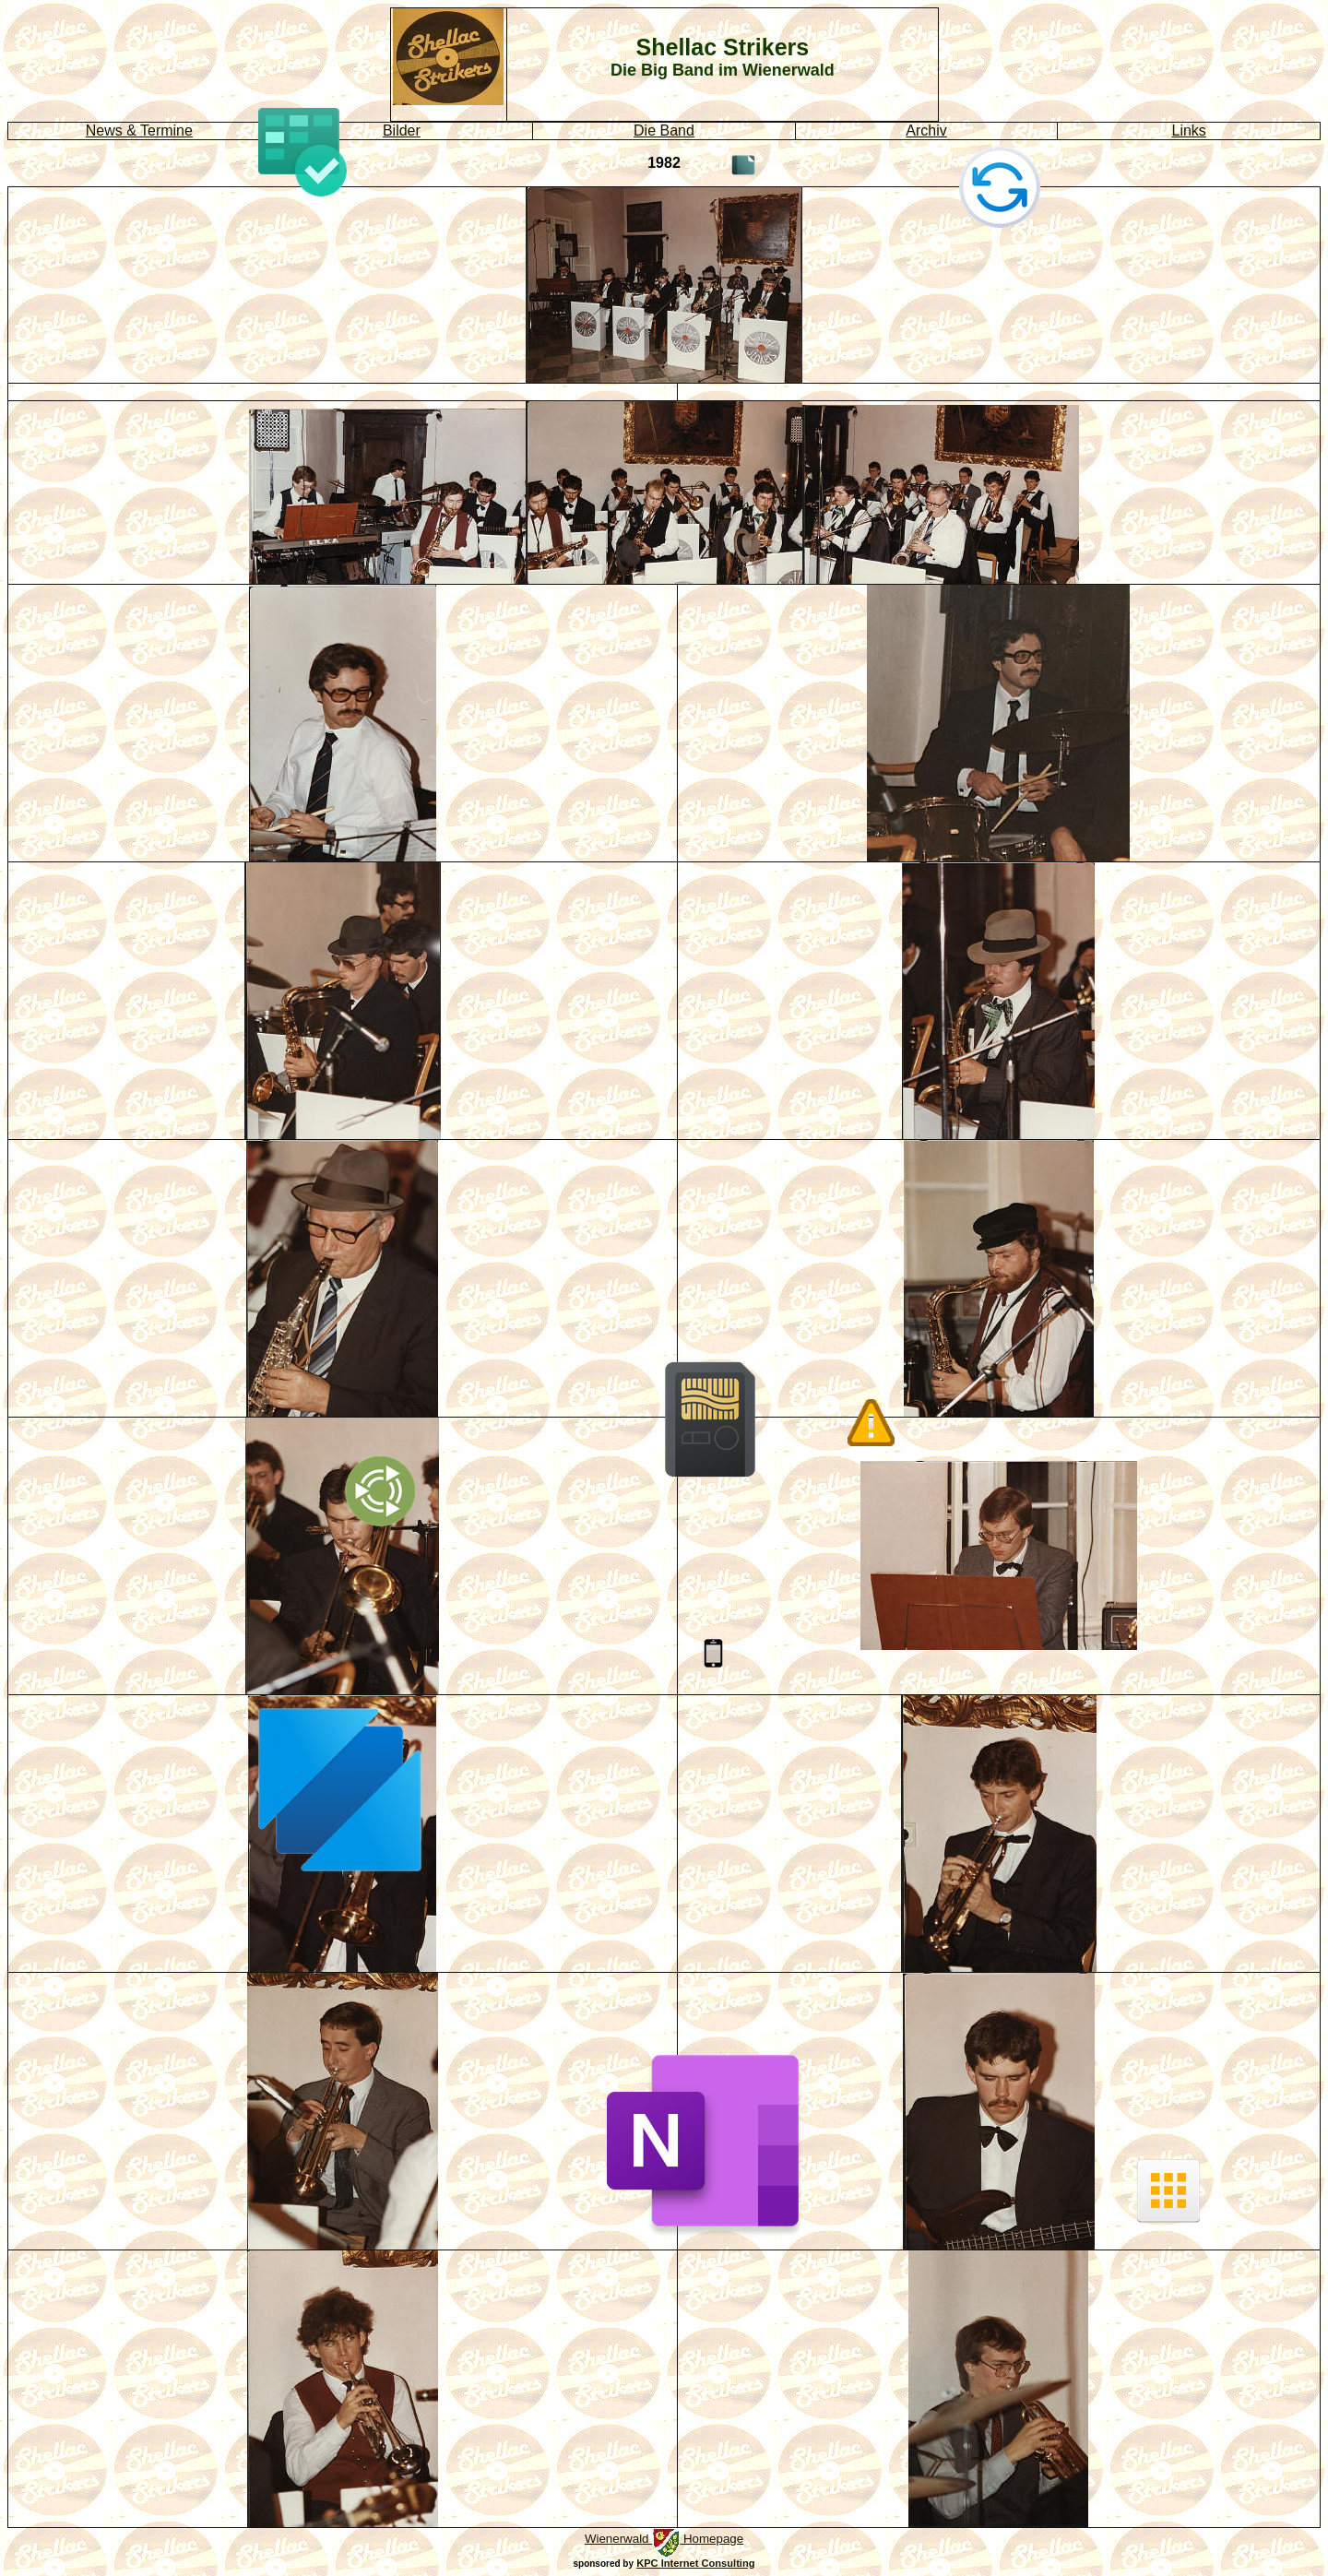 The height and width of the screenshot is (2576, 1328). I want to click on view items in grid layout, so click(1168, 2190).